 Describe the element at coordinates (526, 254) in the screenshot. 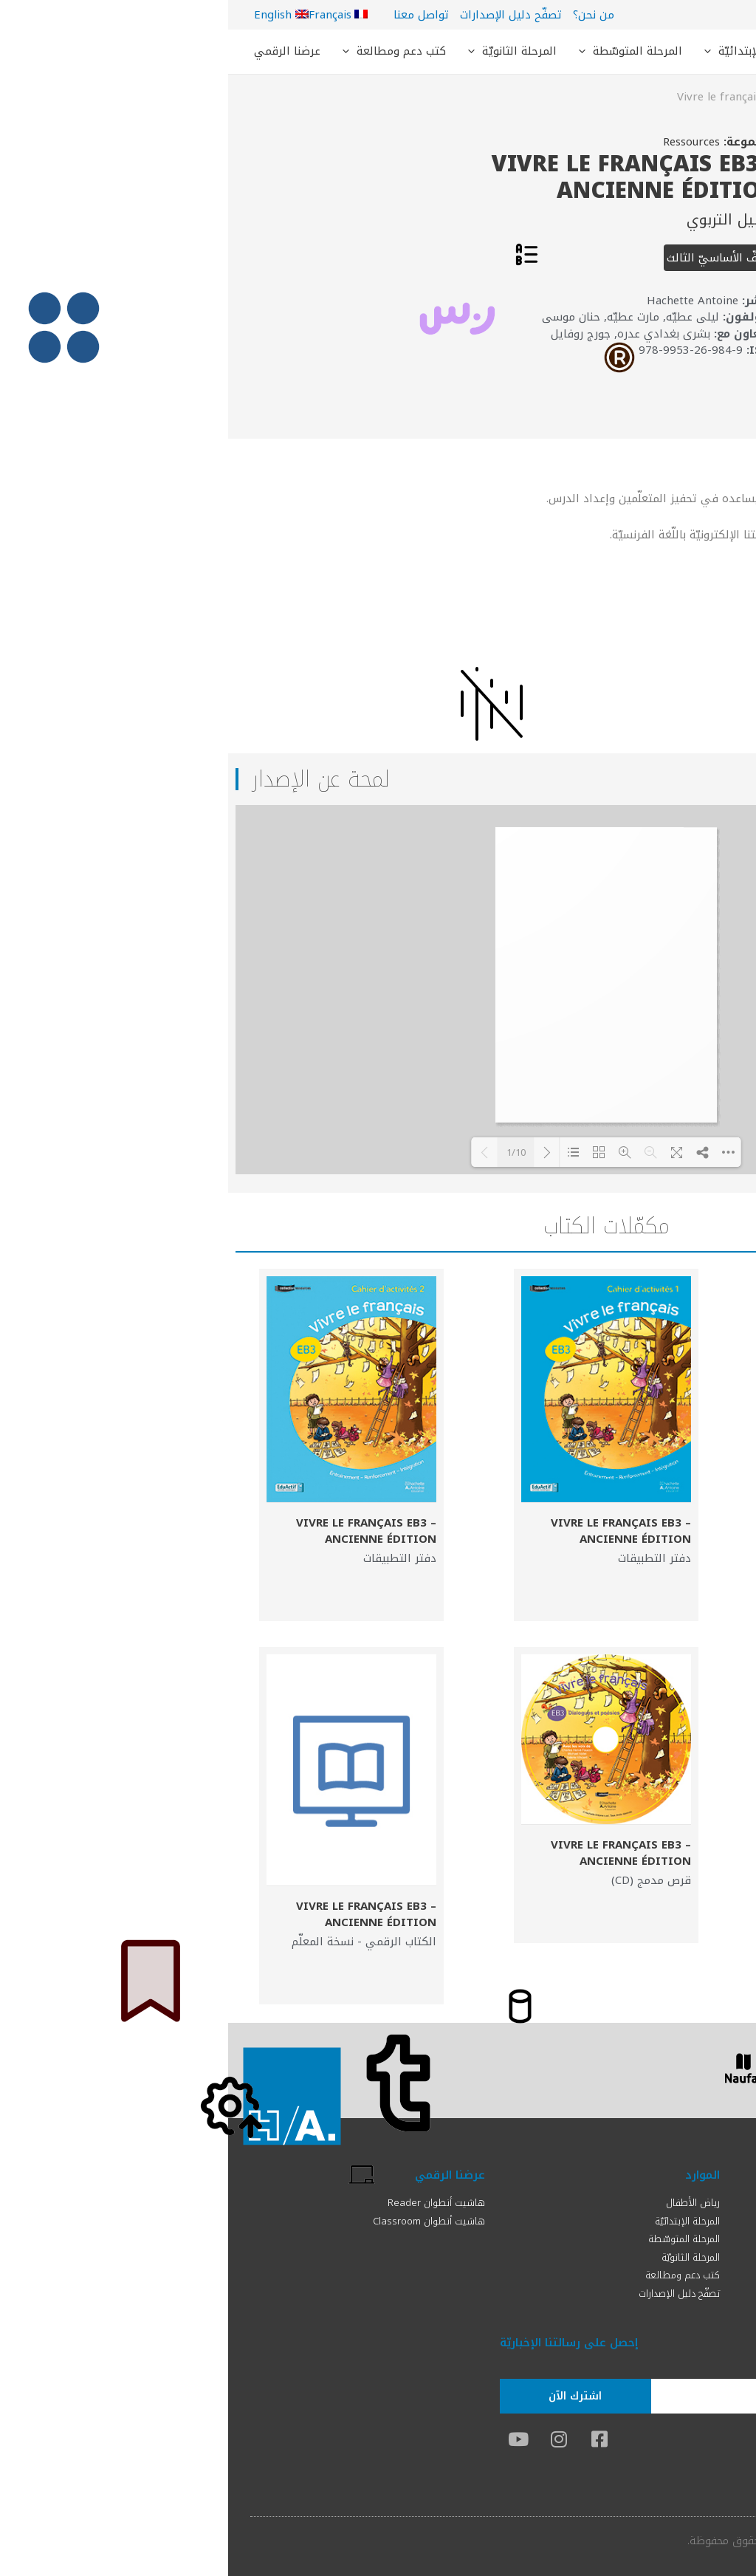

I see `toggle alphabetical list view` at that location.